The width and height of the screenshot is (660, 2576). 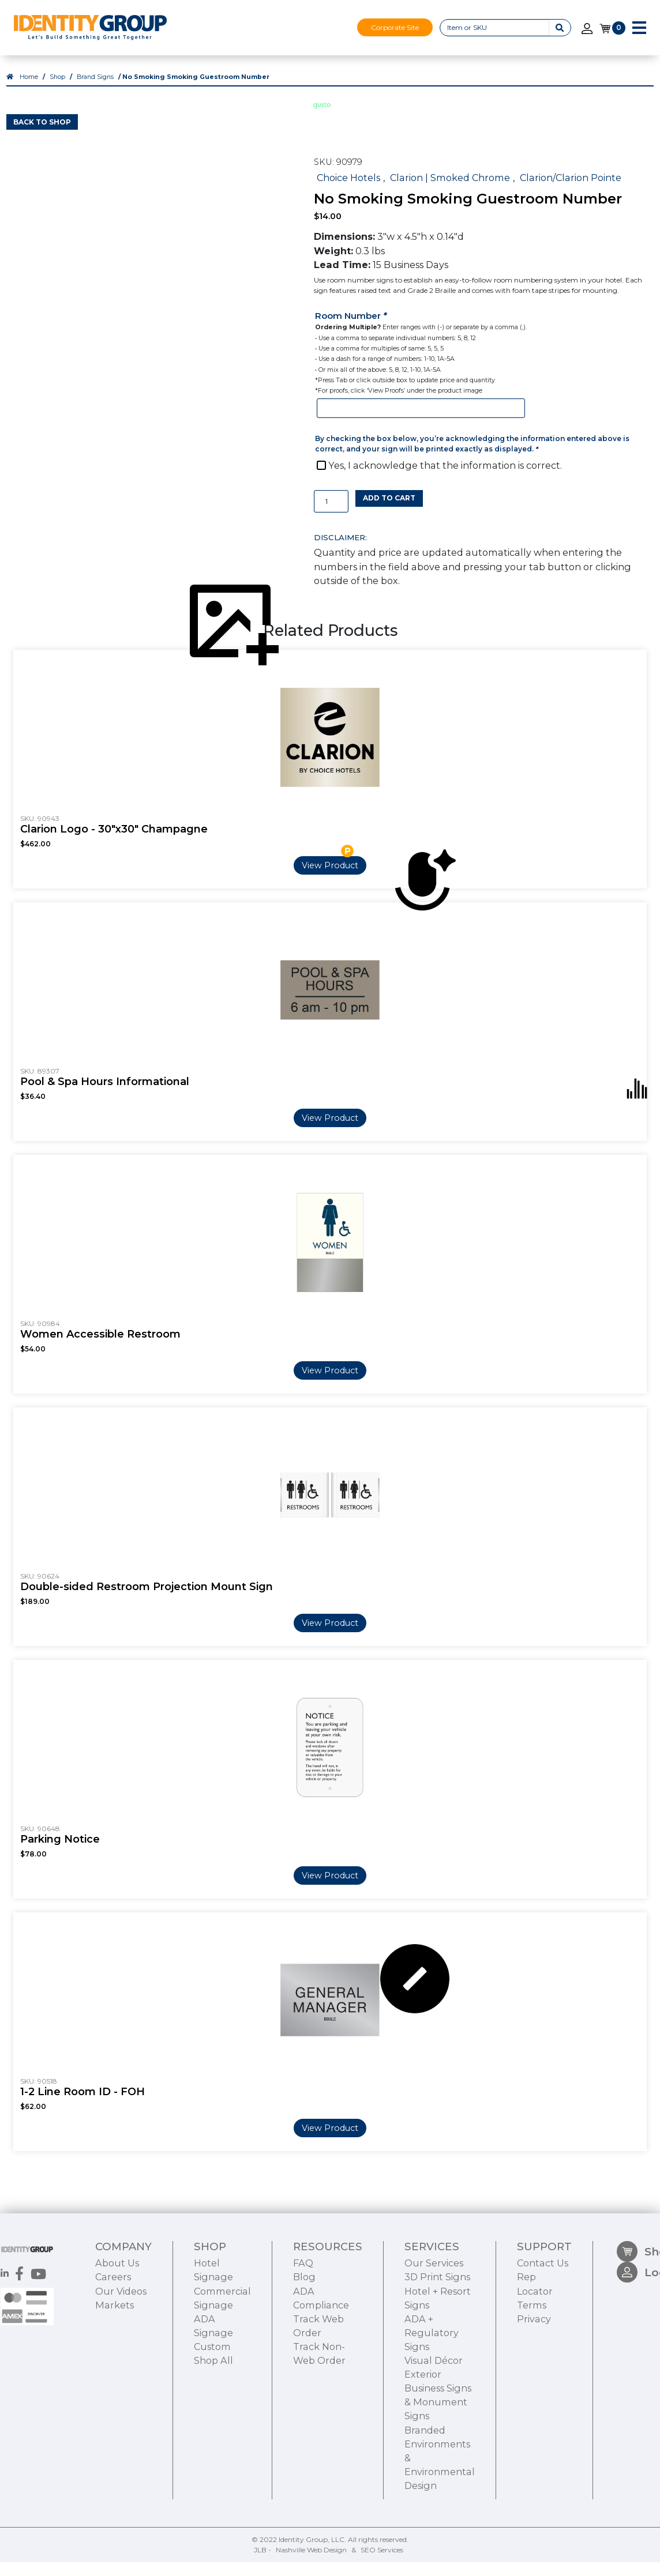 I want to click on access gusto payroll and HR services, so click(x=322, y=106).